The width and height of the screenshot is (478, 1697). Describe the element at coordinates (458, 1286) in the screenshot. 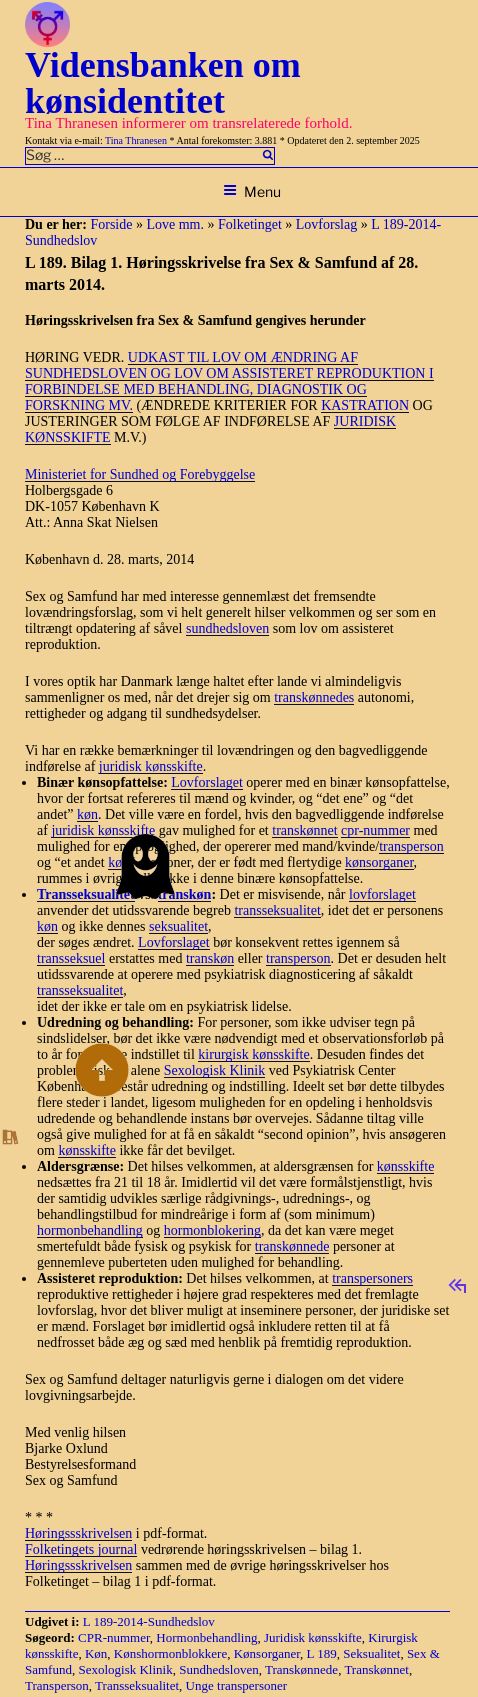

I see `reply all to a message or email` at that location.